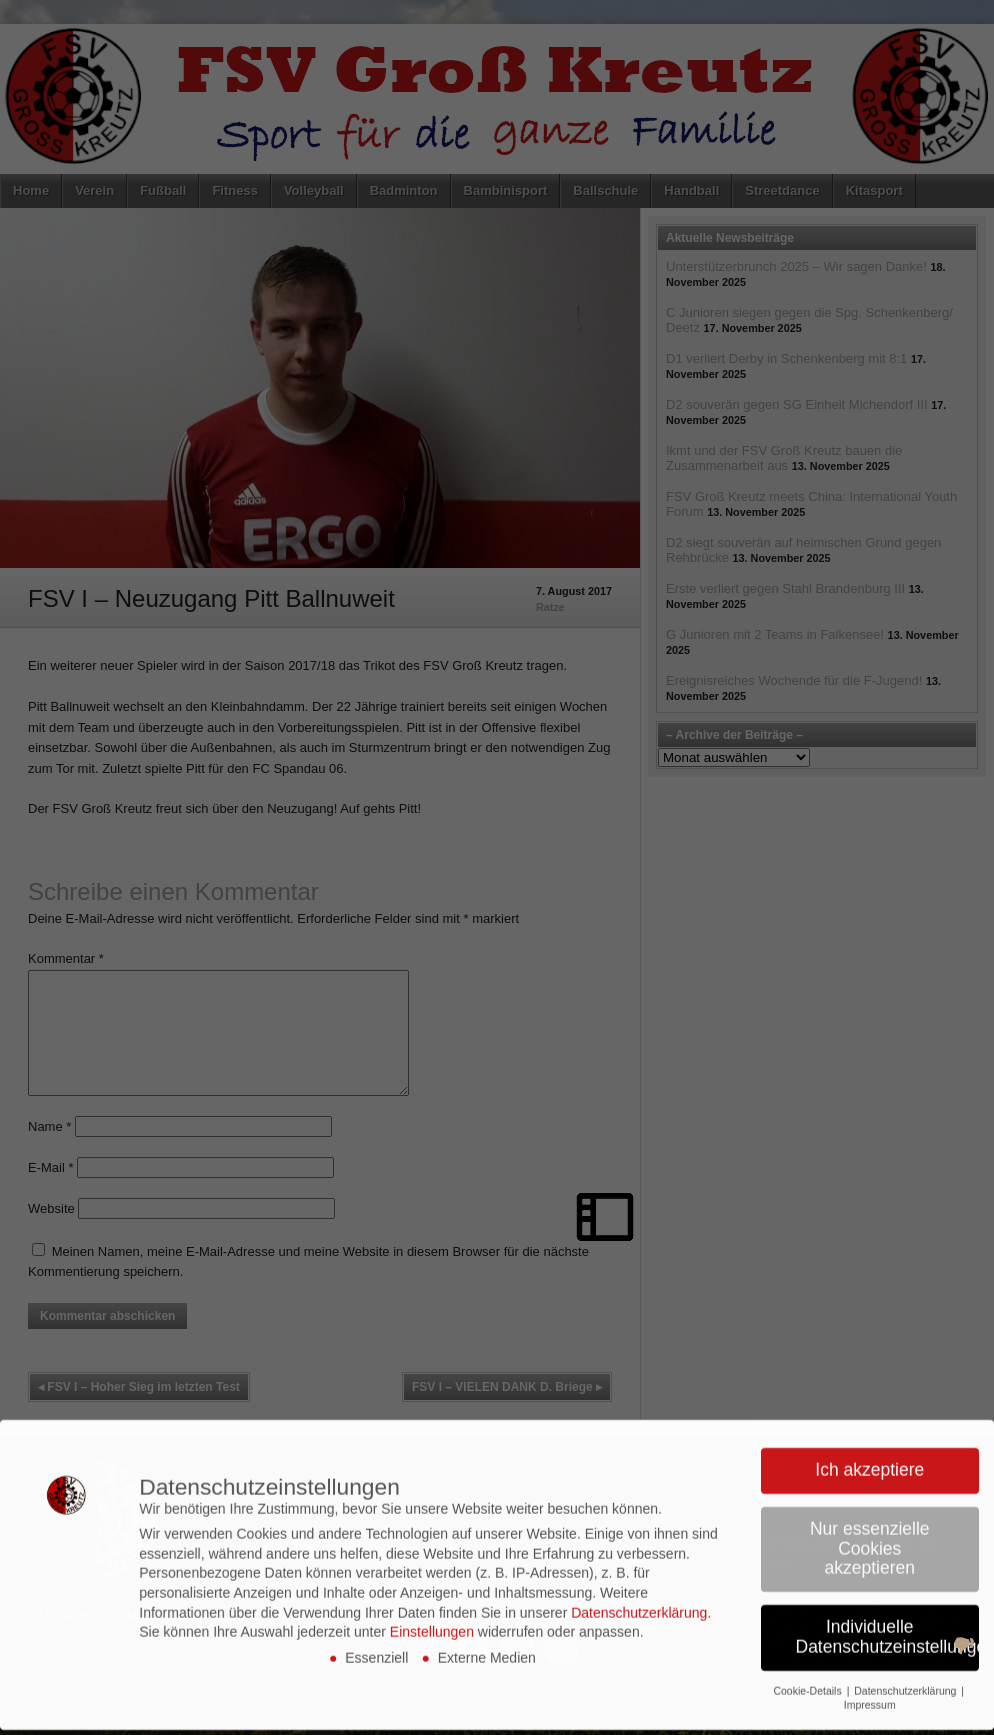  Describe the element at coordinates (964, 1645) in the screenshot. I see `dislike or downvote content` at that location.